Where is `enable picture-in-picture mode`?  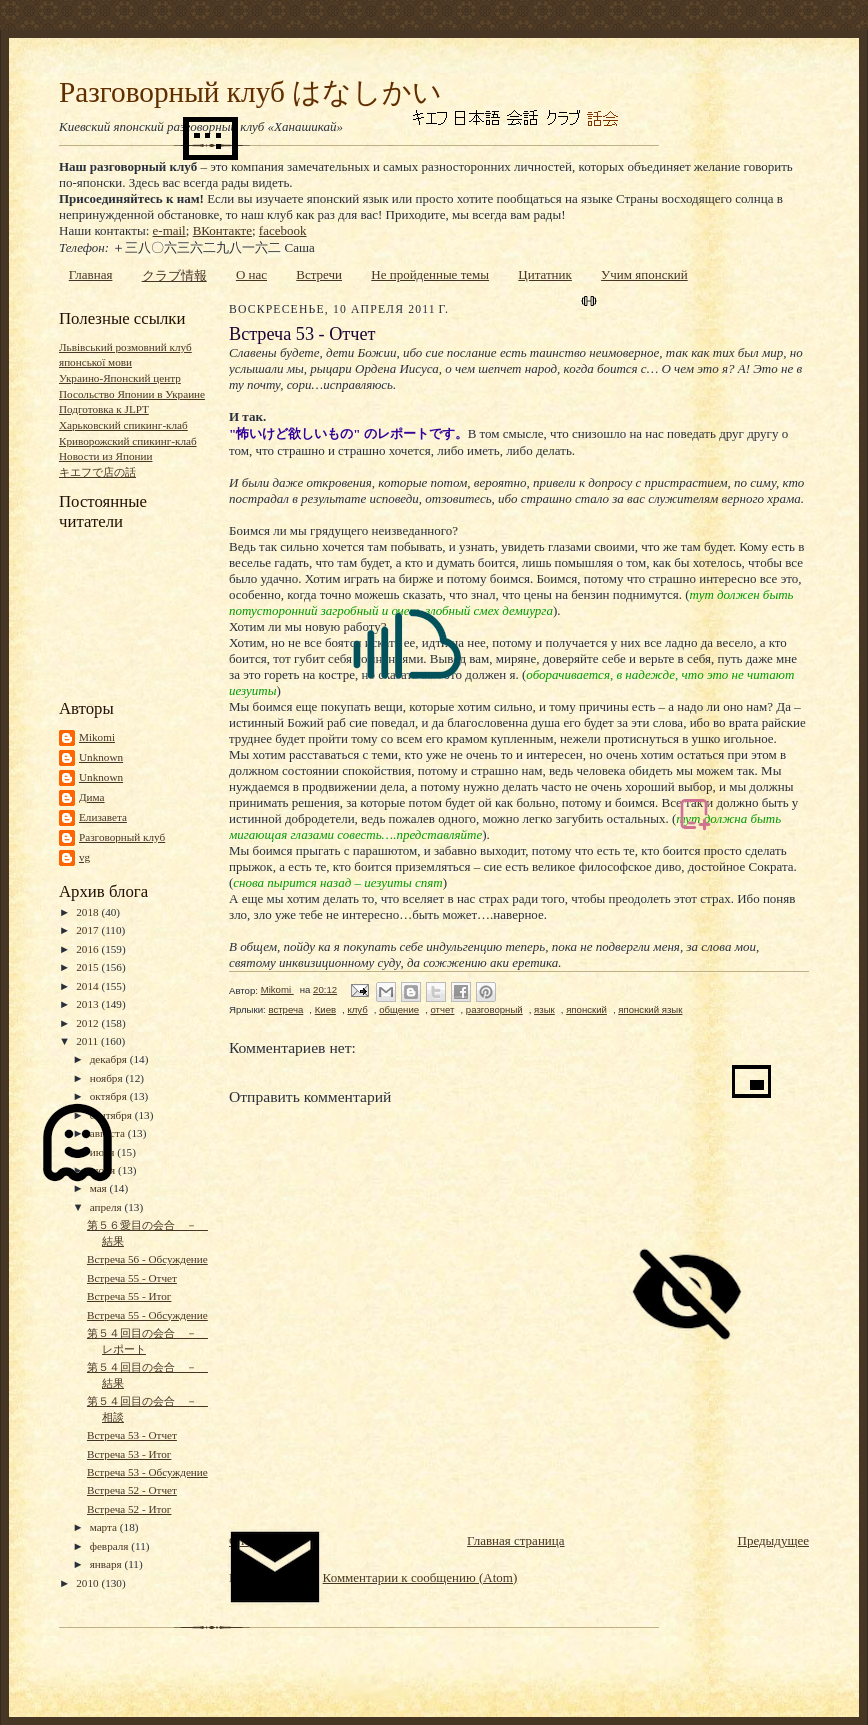 enable picture-in-picture mode is located at coordinates (751, 1081).